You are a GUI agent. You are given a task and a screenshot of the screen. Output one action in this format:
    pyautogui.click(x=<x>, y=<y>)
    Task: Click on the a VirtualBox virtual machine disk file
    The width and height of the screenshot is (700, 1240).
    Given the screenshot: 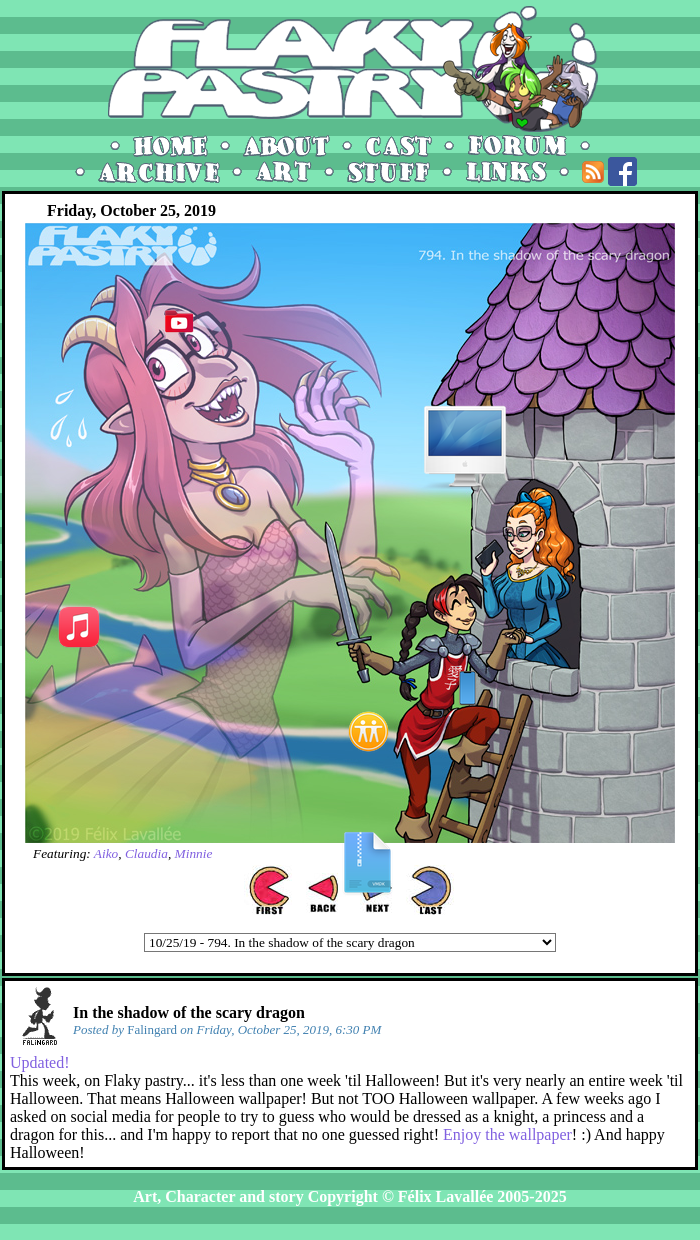 What is the action you would take?
    pyautogui.click(x=367, y=863)
    